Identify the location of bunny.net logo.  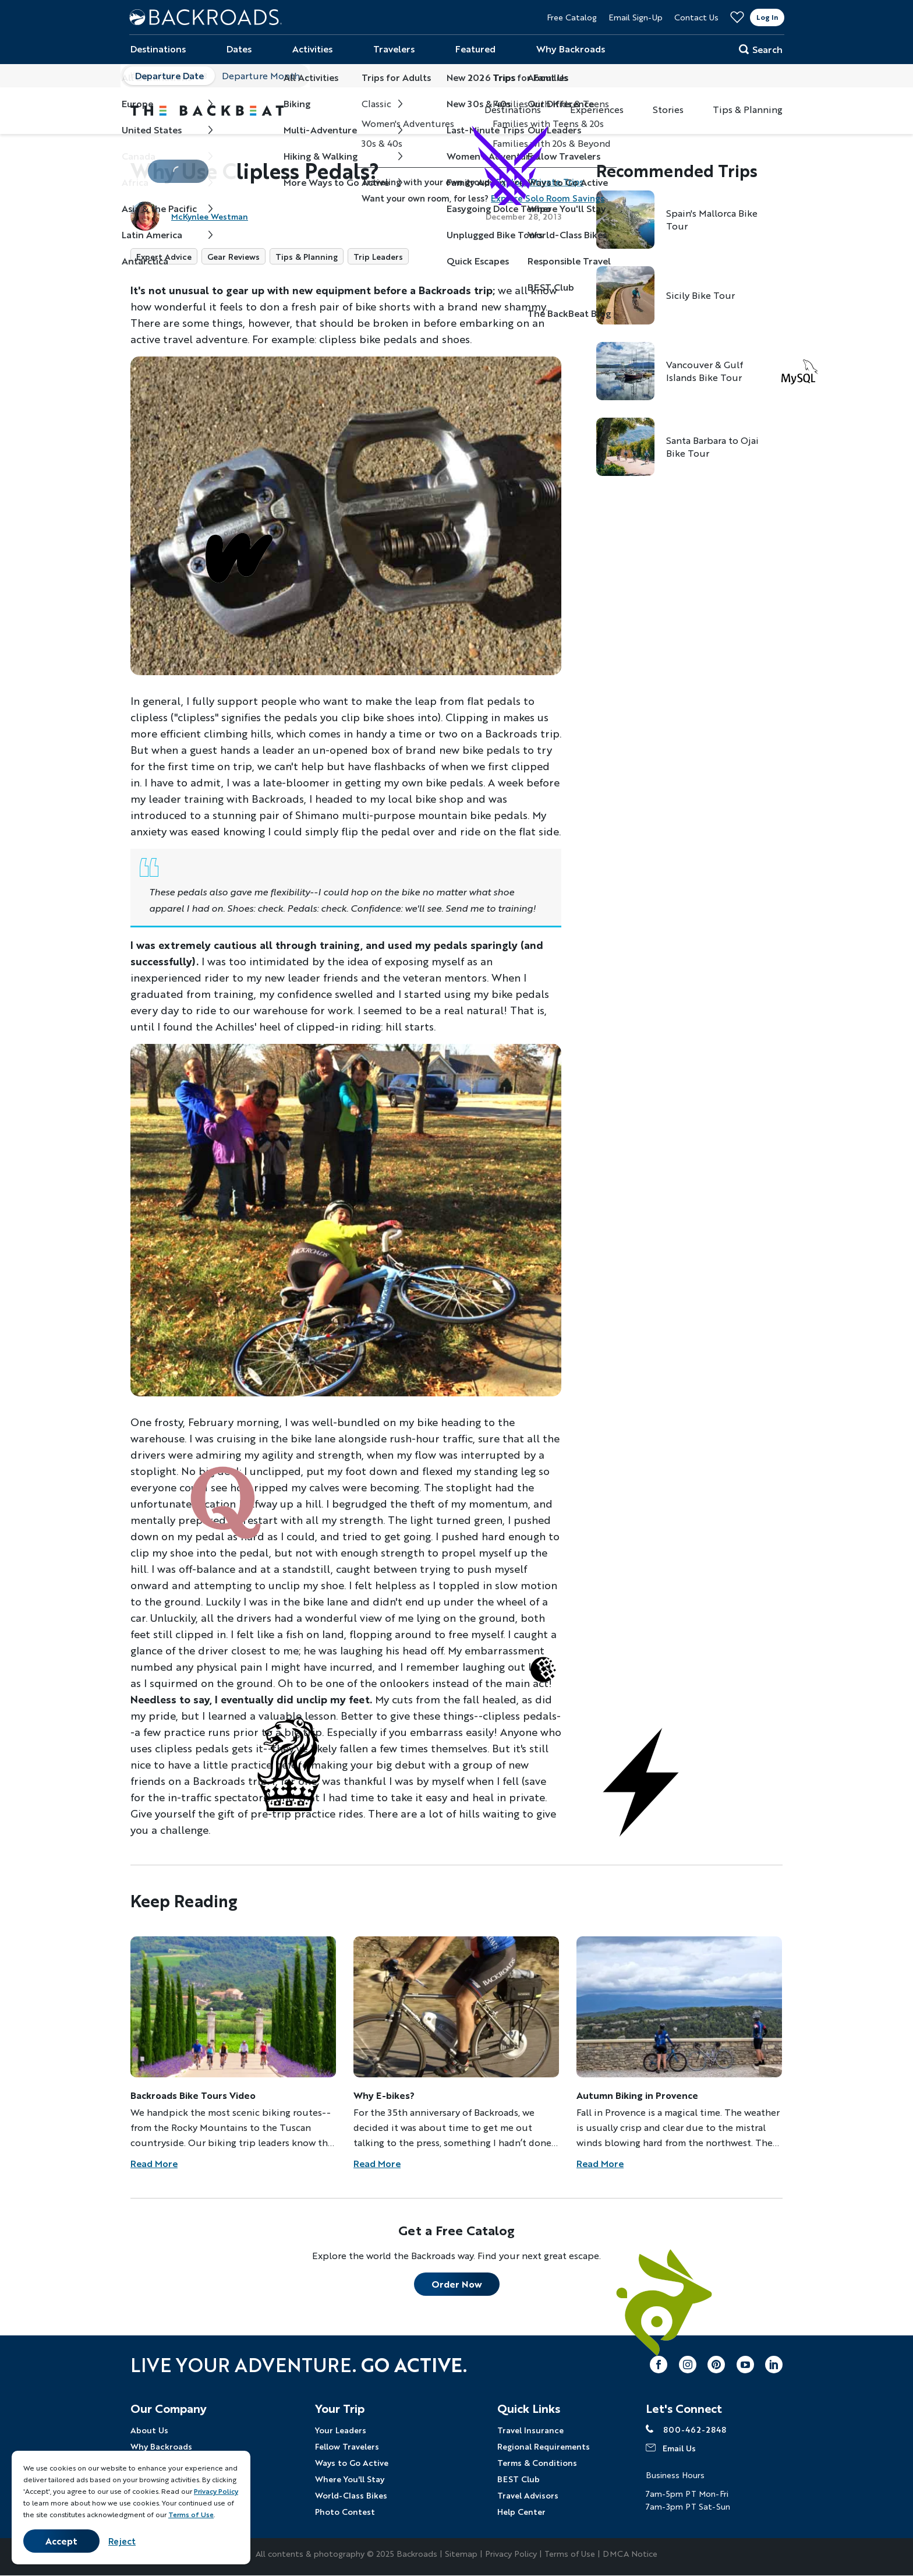
(664, 2302).